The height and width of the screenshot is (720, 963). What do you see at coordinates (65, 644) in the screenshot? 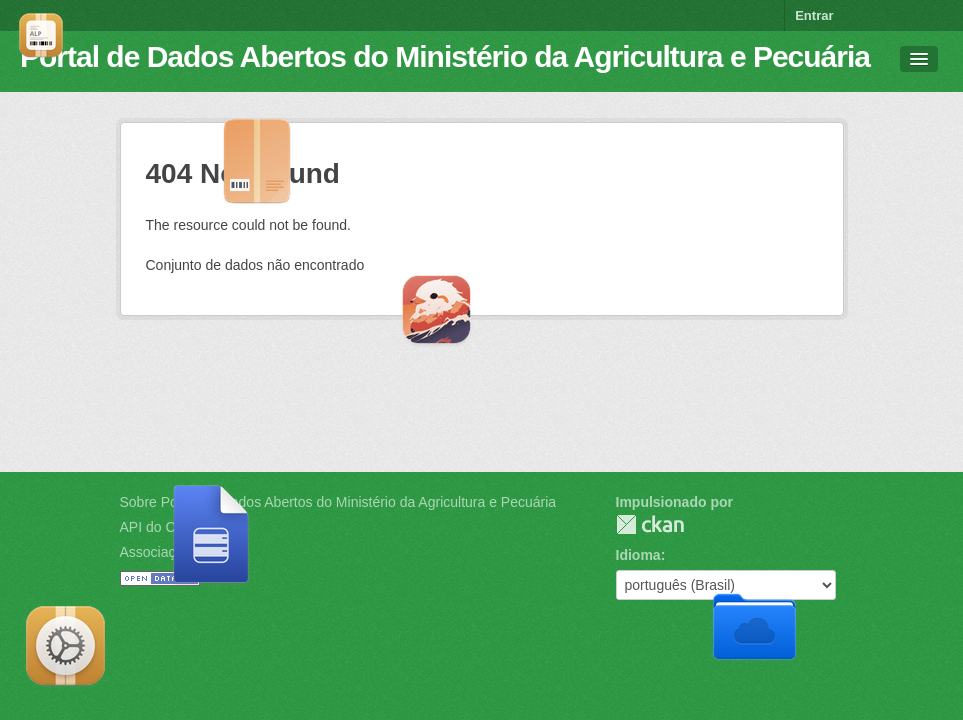
I see `executable application file` at bounding box center [65, 644].